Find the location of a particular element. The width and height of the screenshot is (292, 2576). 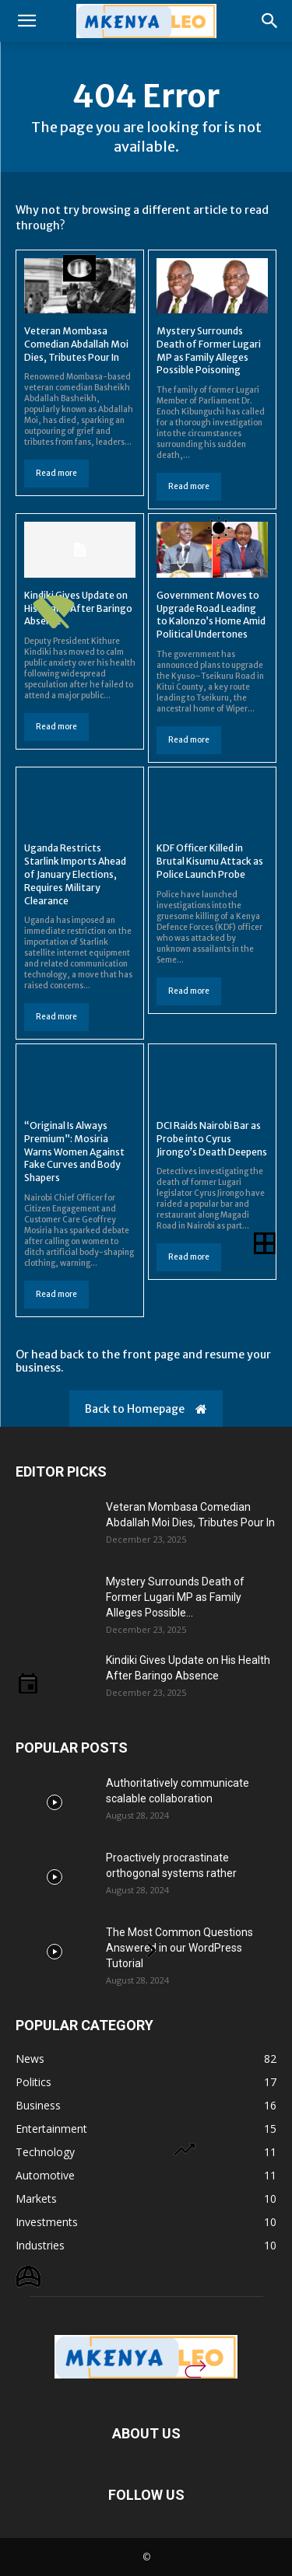

adjust screen brightness to low is located at coordinates (219, 528).